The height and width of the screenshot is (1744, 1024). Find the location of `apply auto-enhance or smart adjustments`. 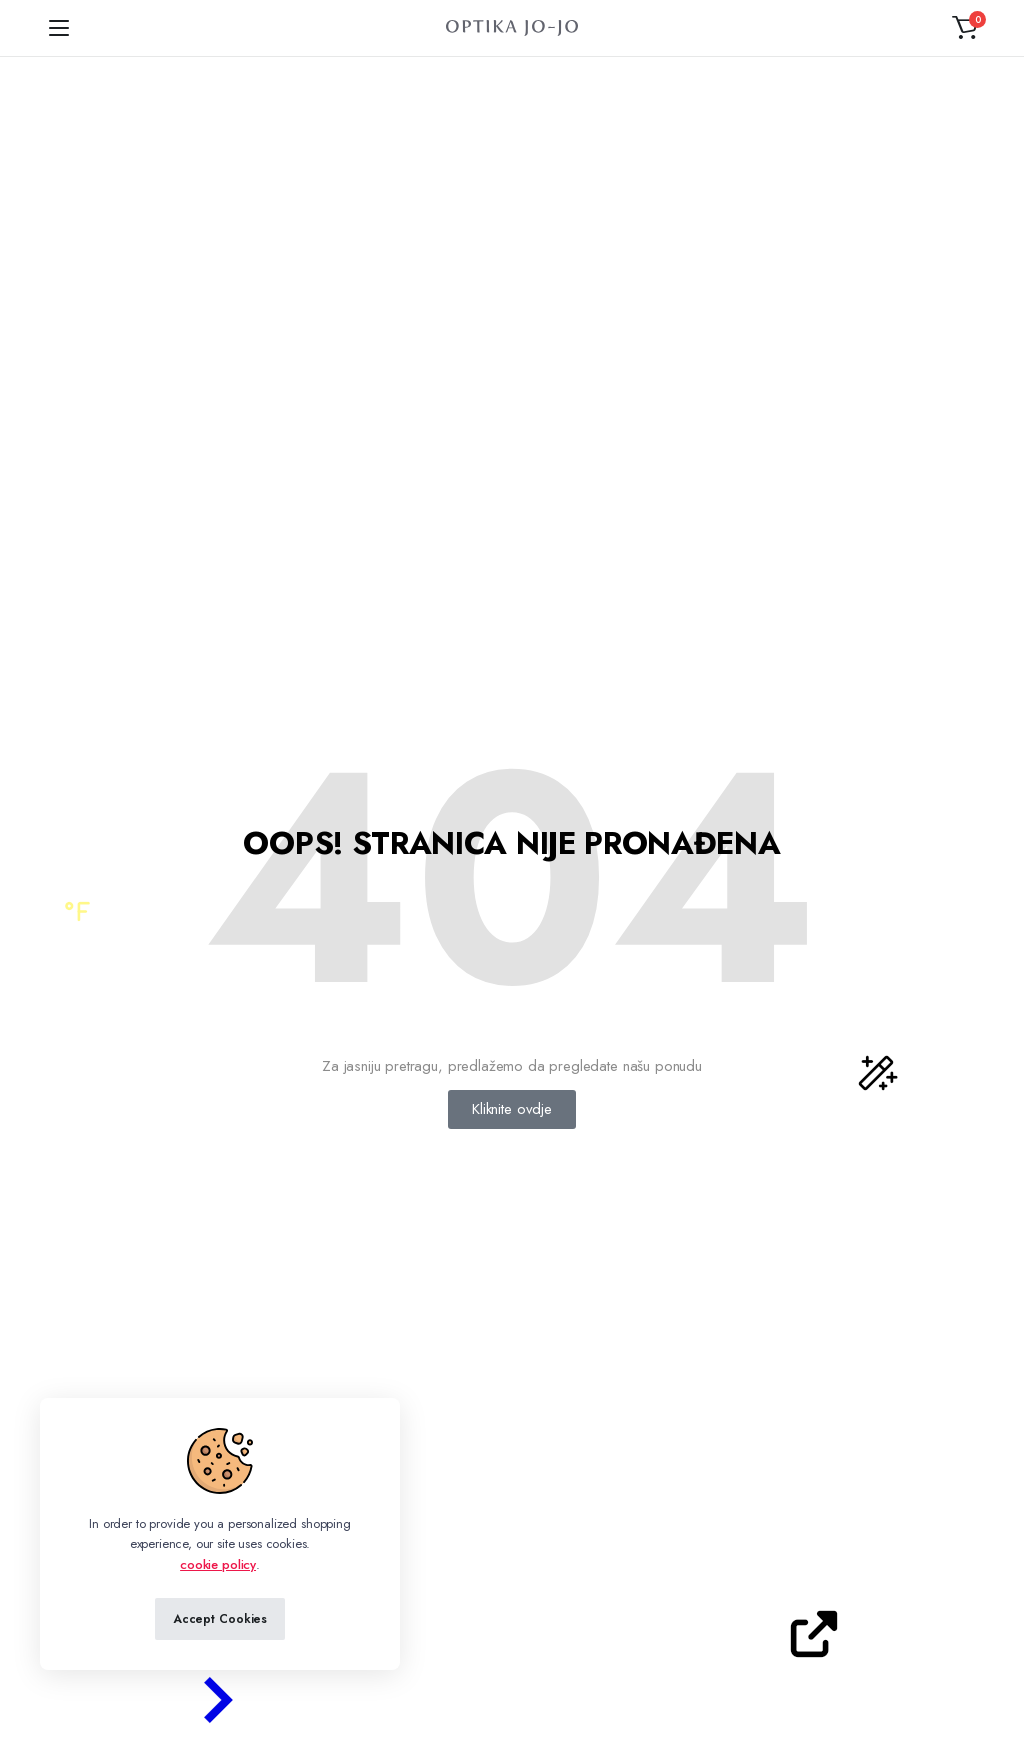

apply auto-enhance or smart adjustments is located at coordinates (876, 1073).